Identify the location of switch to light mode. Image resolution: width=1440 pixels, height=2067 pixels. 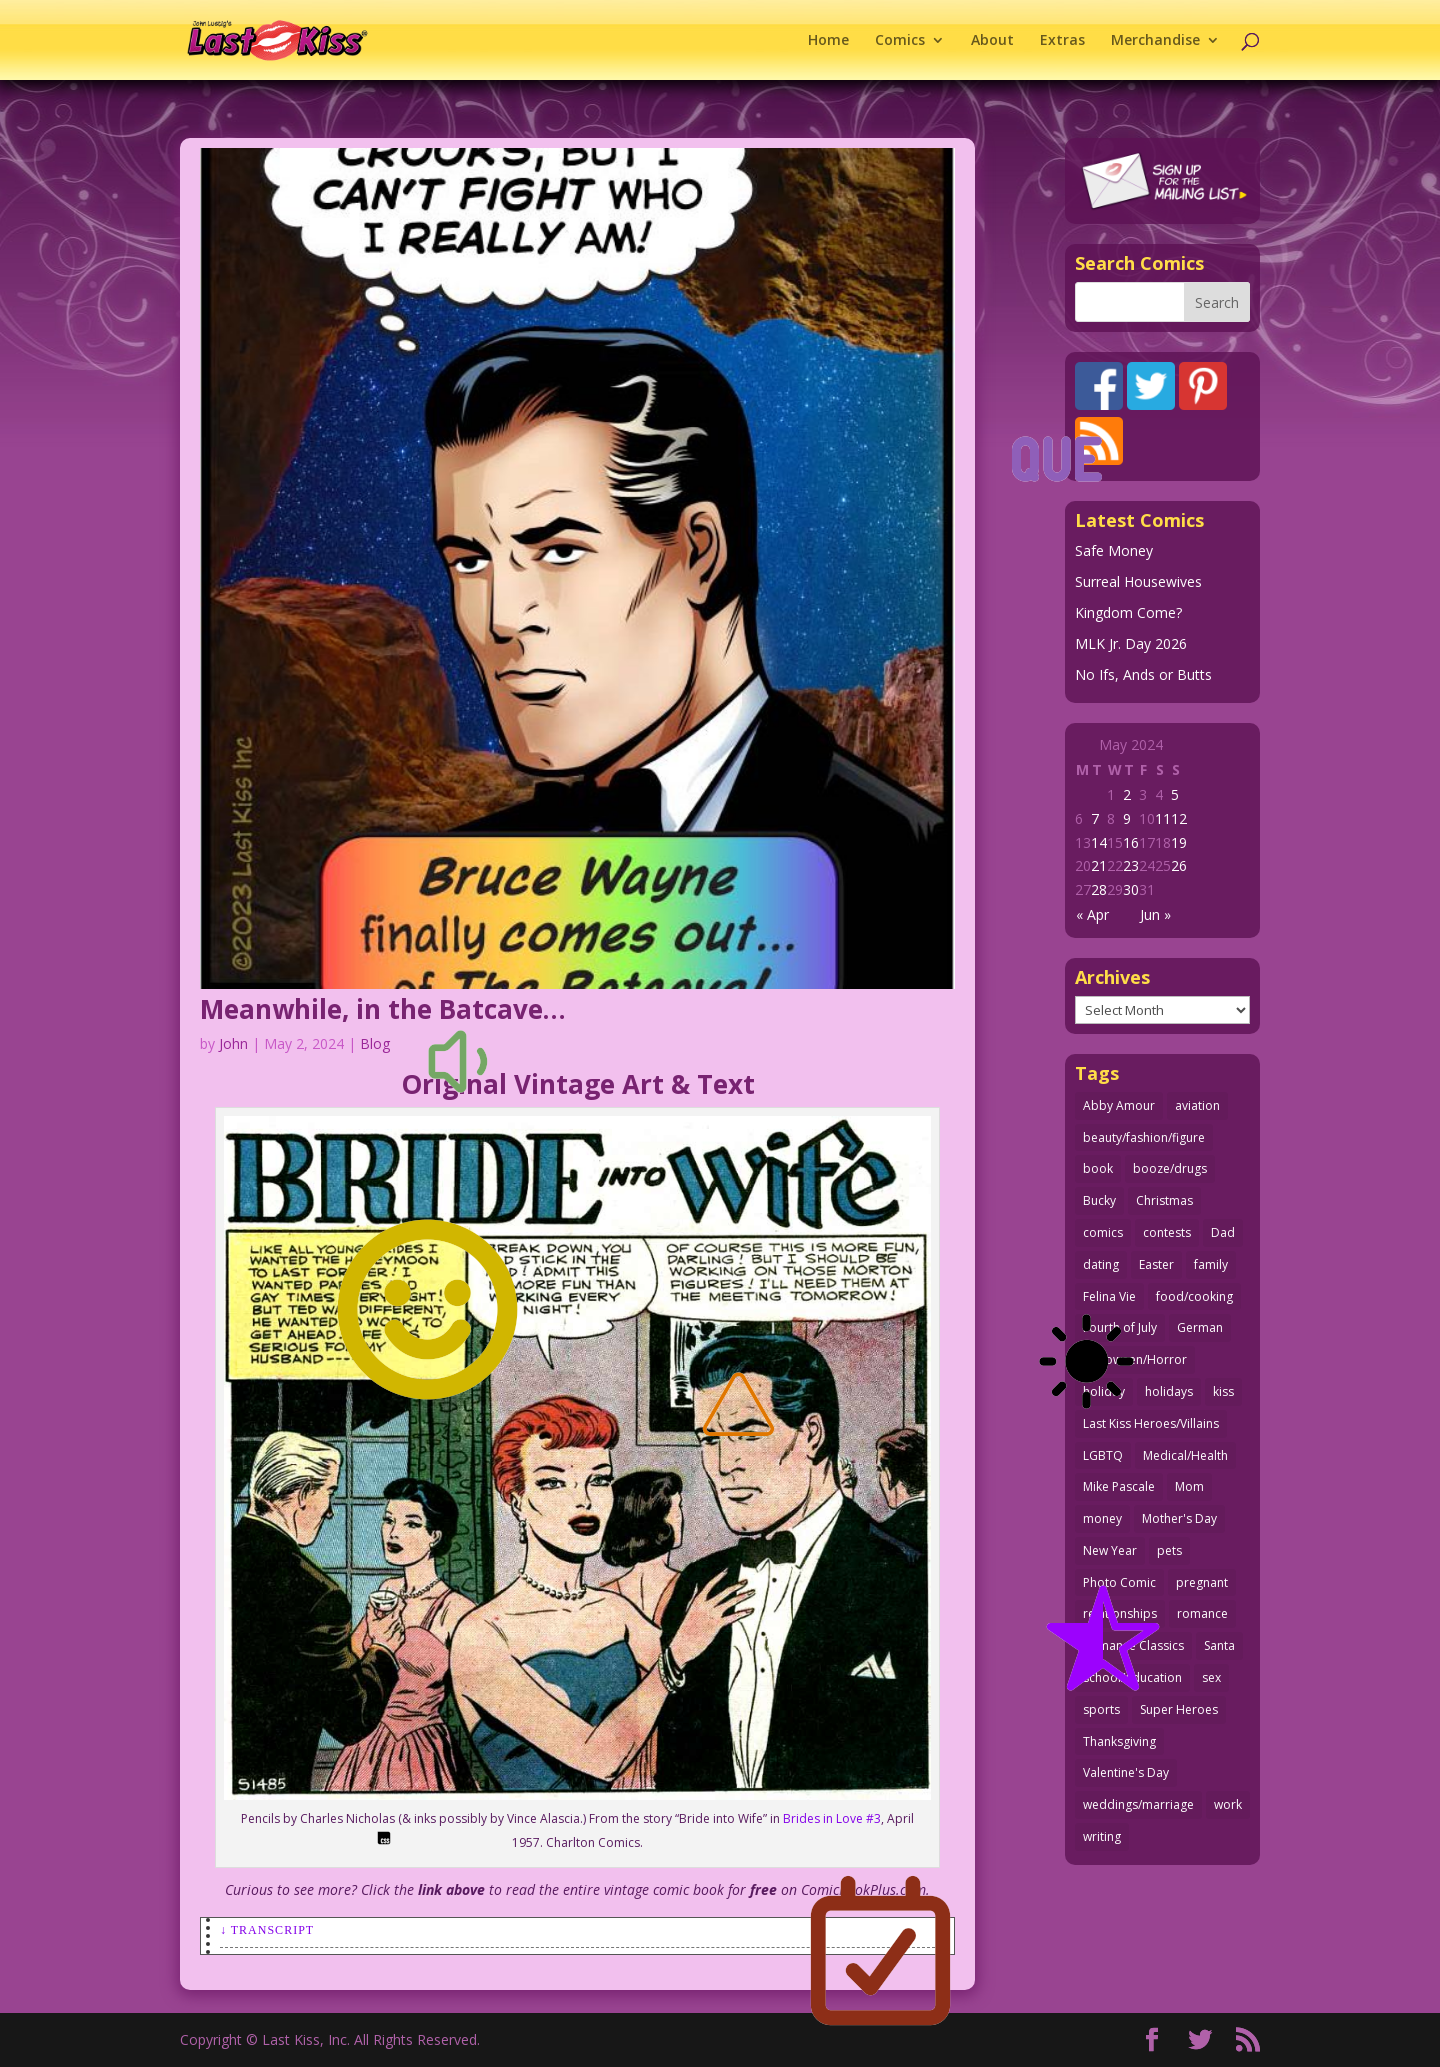
(1086, 1361).